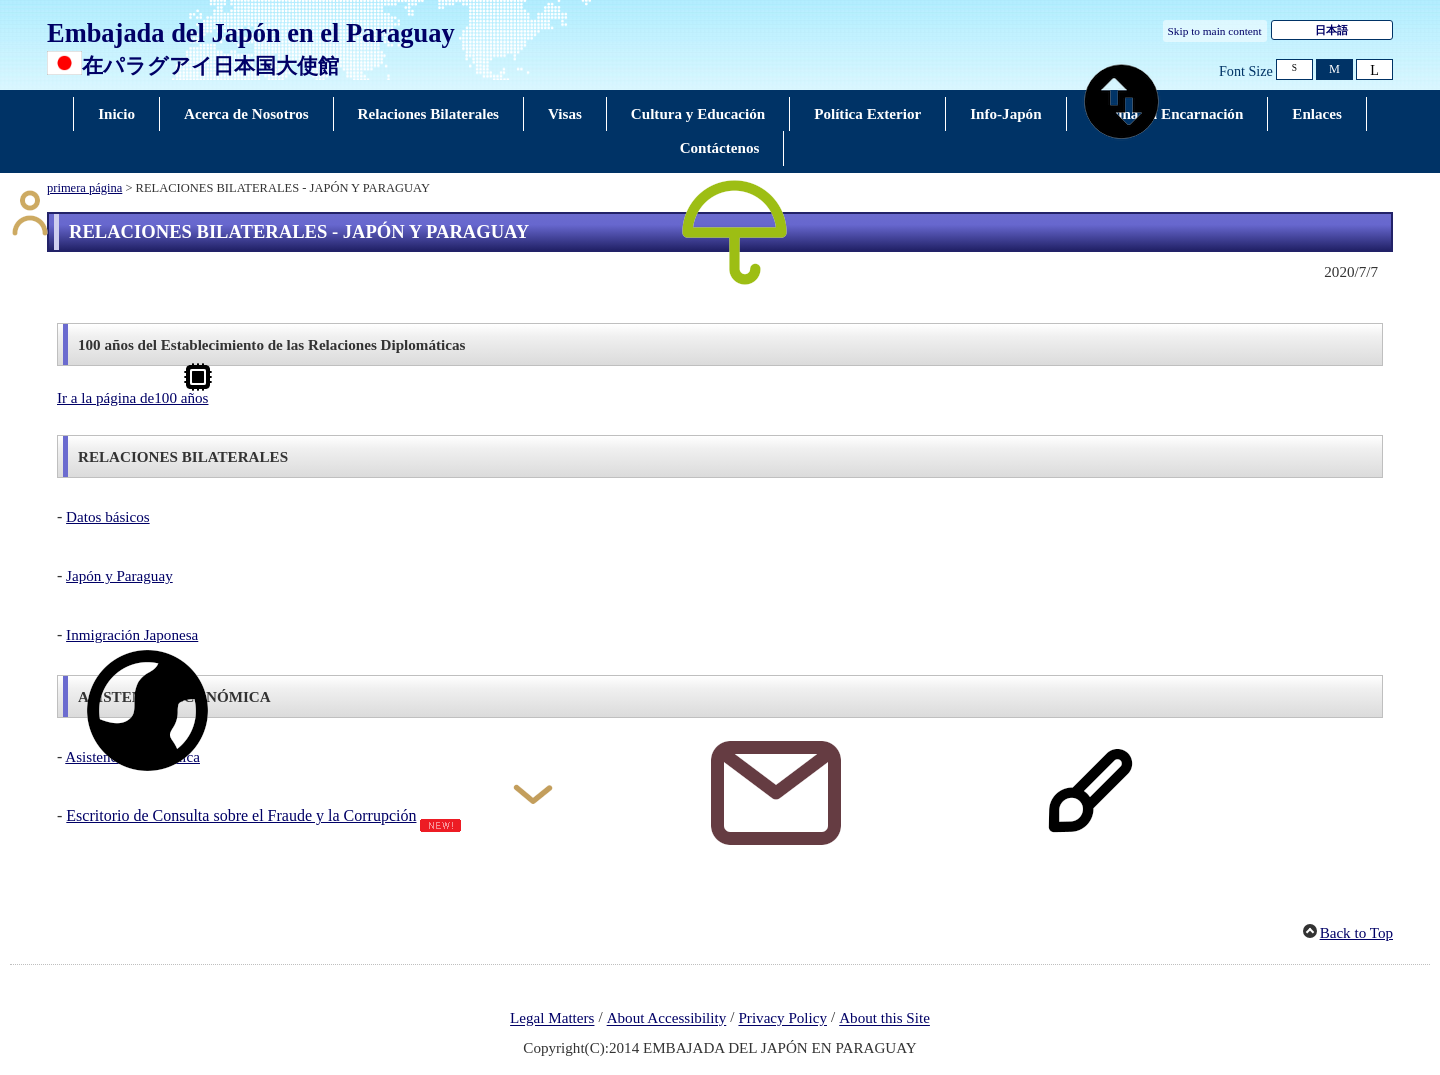 The width and height of the screenshot is (1440, 1075). Describe the element at coordinates (1090, 790) in the screenshot. I see `access drawing or painting tools` at that location.